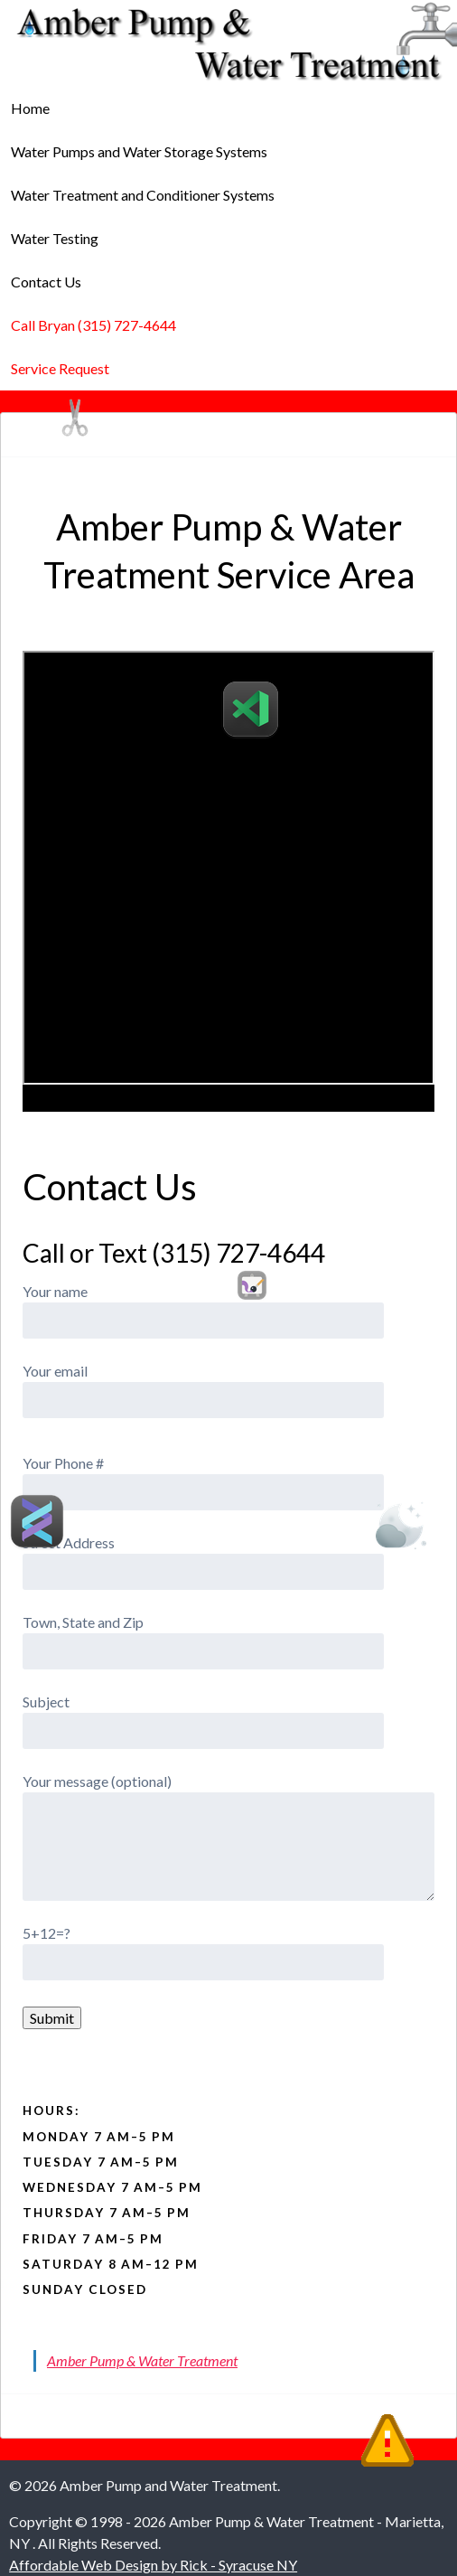 This screenshot has height=2576, width=457. What do you see at coordinates (37, 1521) in the screenshot?
I see `open the helix app` at bounding box center [37, 1521].